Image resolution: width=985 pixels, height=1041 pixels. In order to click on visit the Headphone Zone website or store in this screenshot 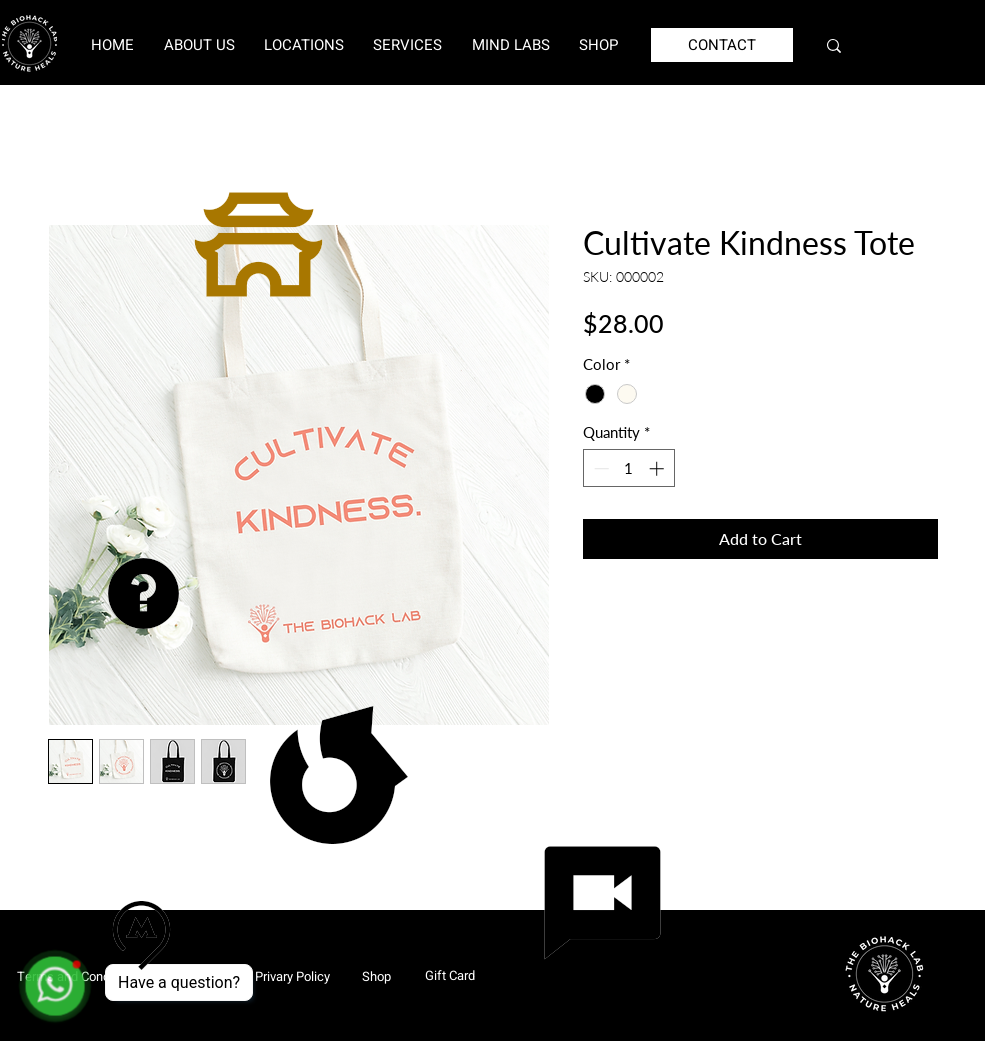, I will do `click(339, 775)`.